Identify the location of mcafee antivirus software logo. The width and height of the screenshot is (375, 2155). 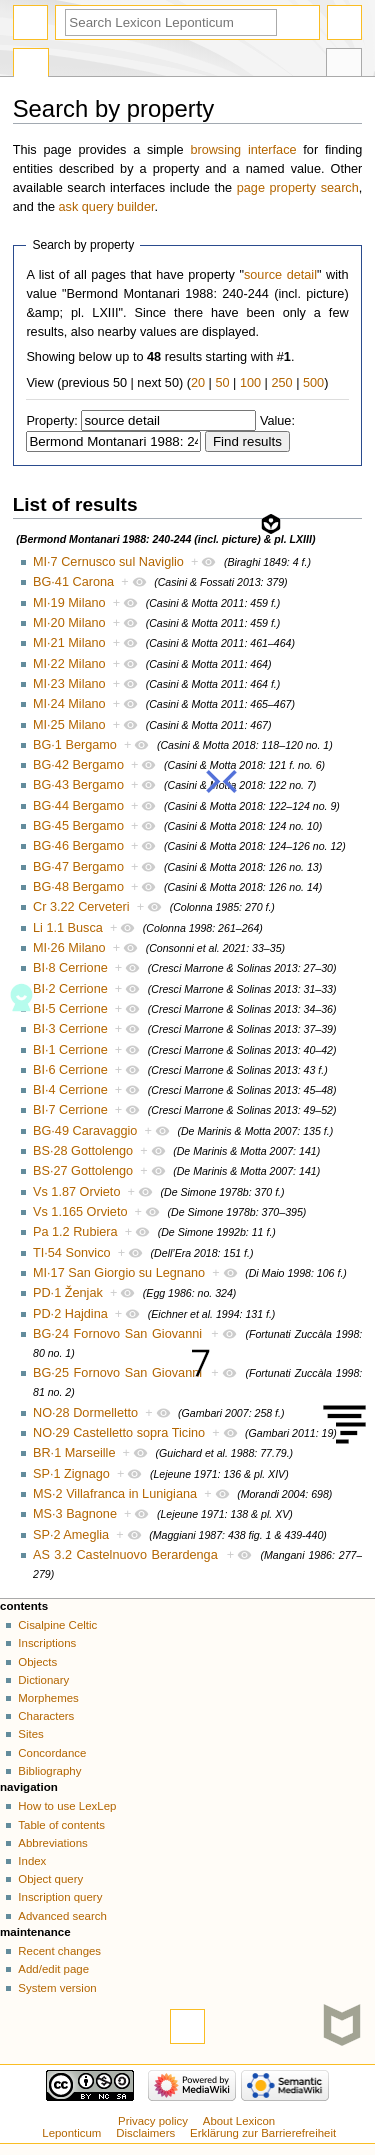
(342, 2025).